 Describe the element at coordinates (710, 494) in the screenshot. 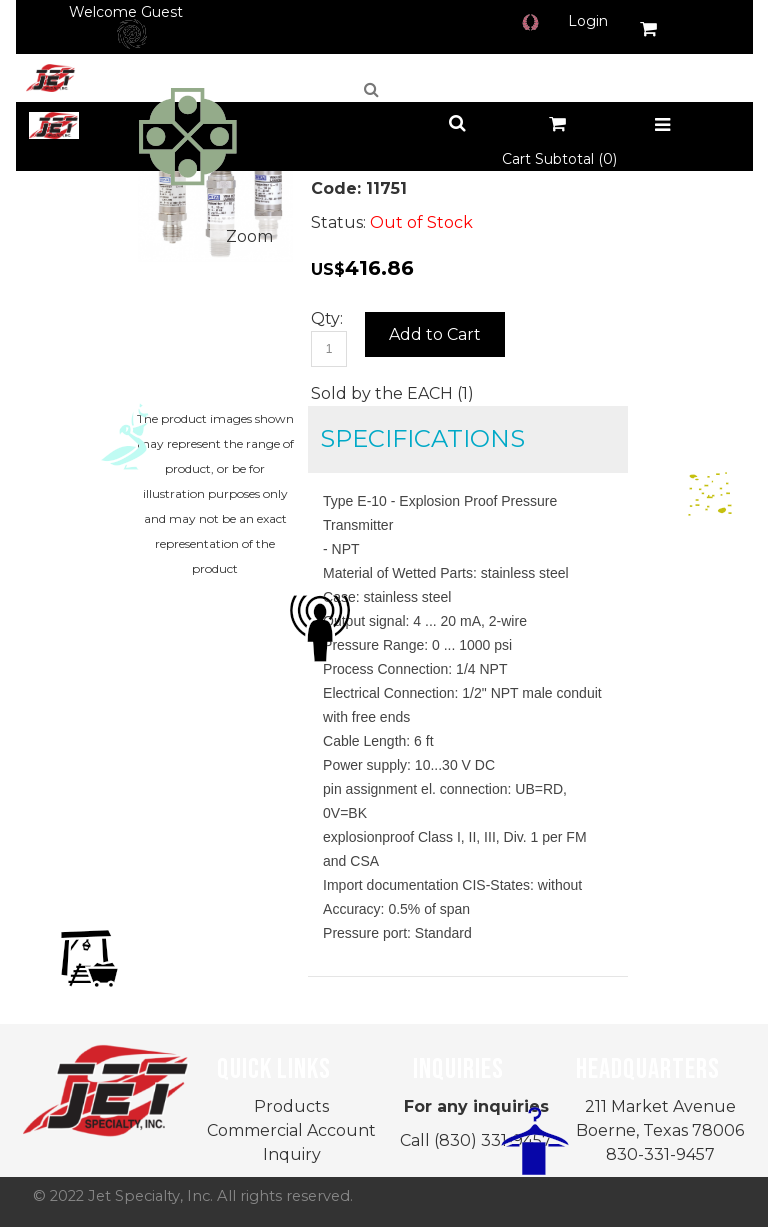

I see `select a path or route tile in a game` at that location.